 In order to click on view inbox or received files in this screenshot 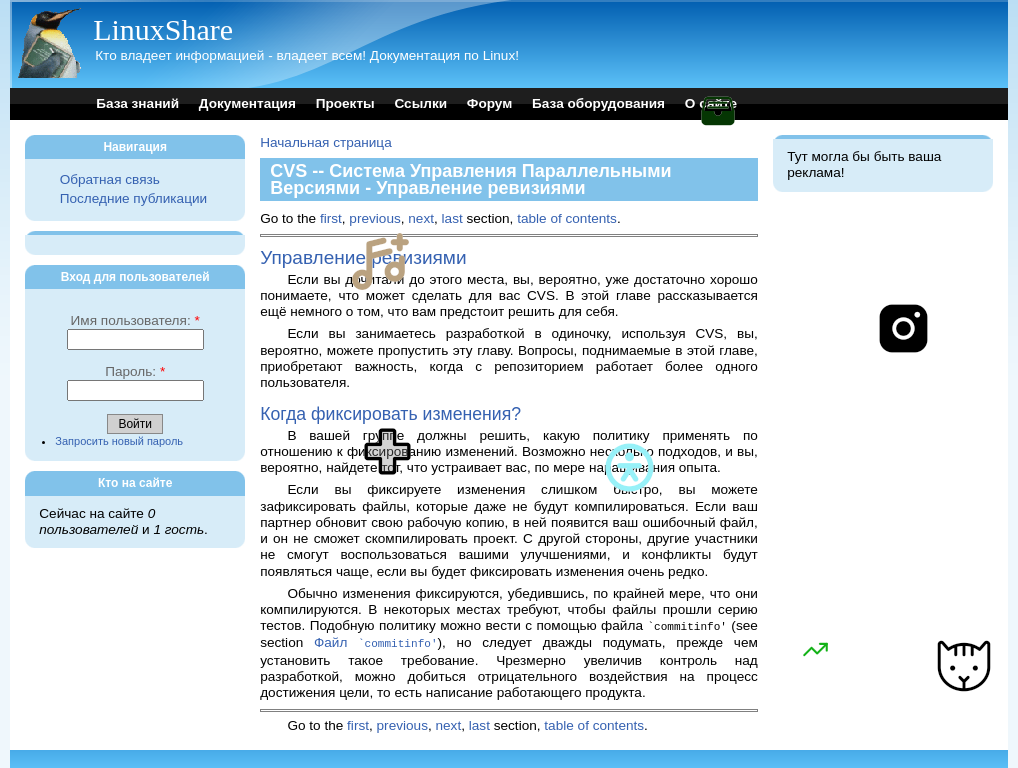, I will do `click(718, 111)`.